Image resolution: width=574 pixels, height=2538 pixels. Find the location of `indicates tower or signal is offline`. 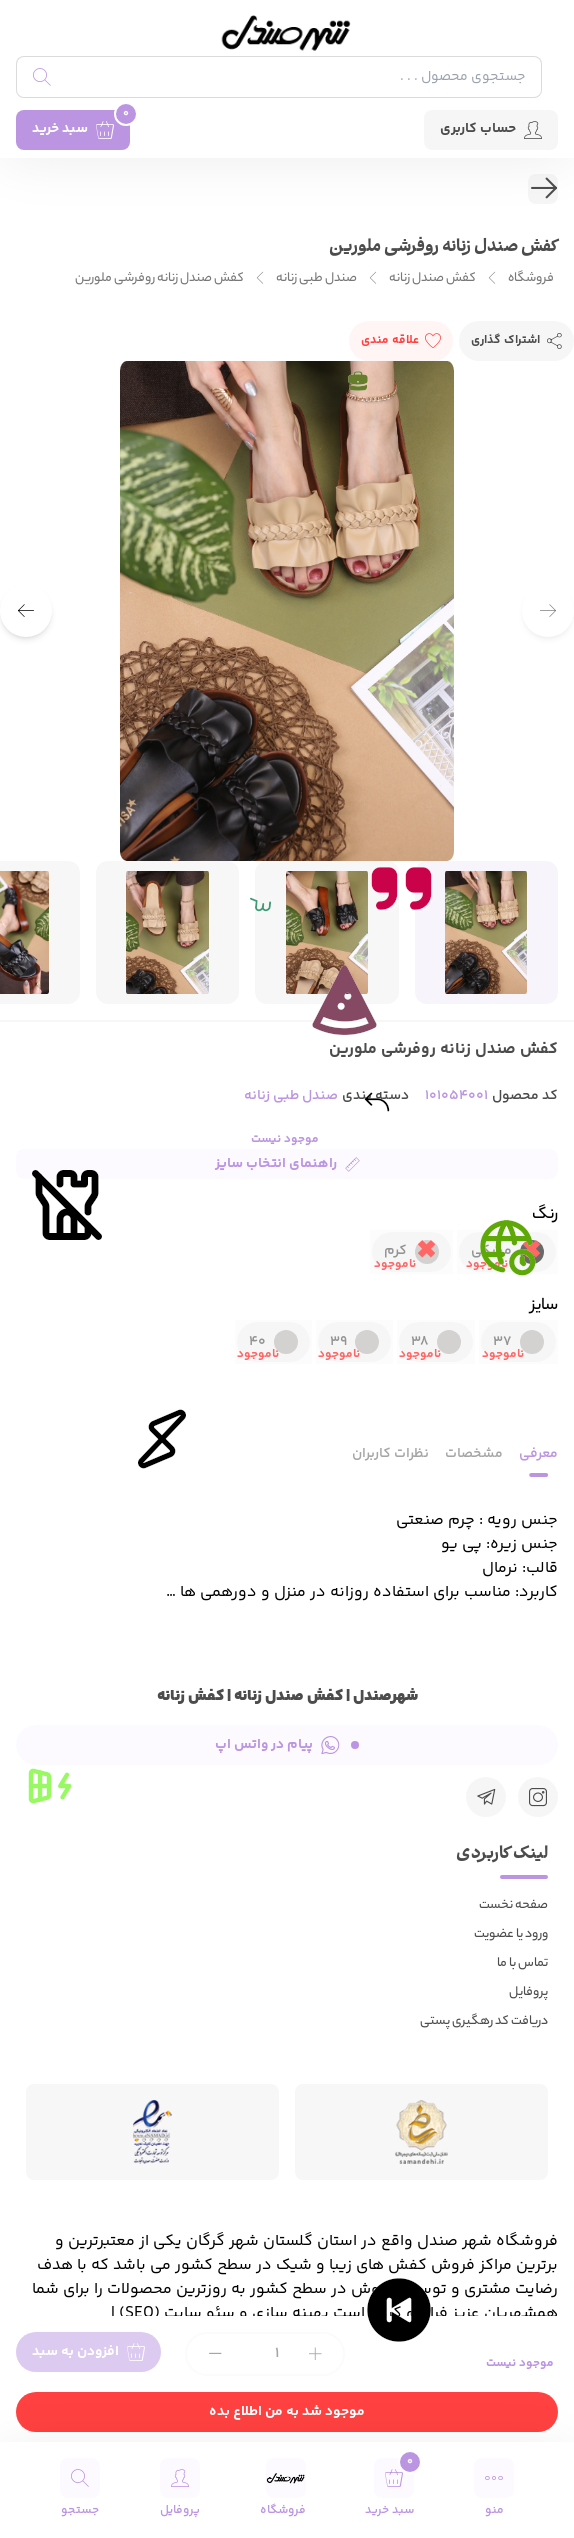

indicates tower or signal is offline is located at coordinates (67, 1205).